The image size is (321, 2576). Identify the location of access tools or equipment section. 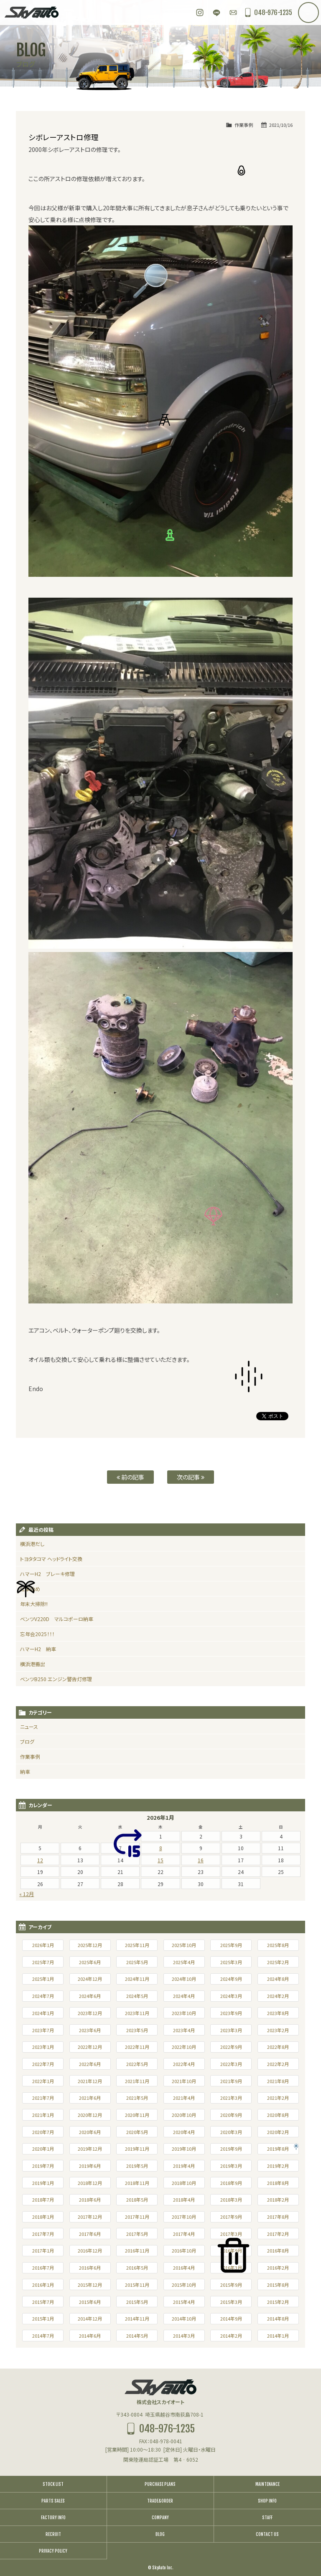
(165, 420).